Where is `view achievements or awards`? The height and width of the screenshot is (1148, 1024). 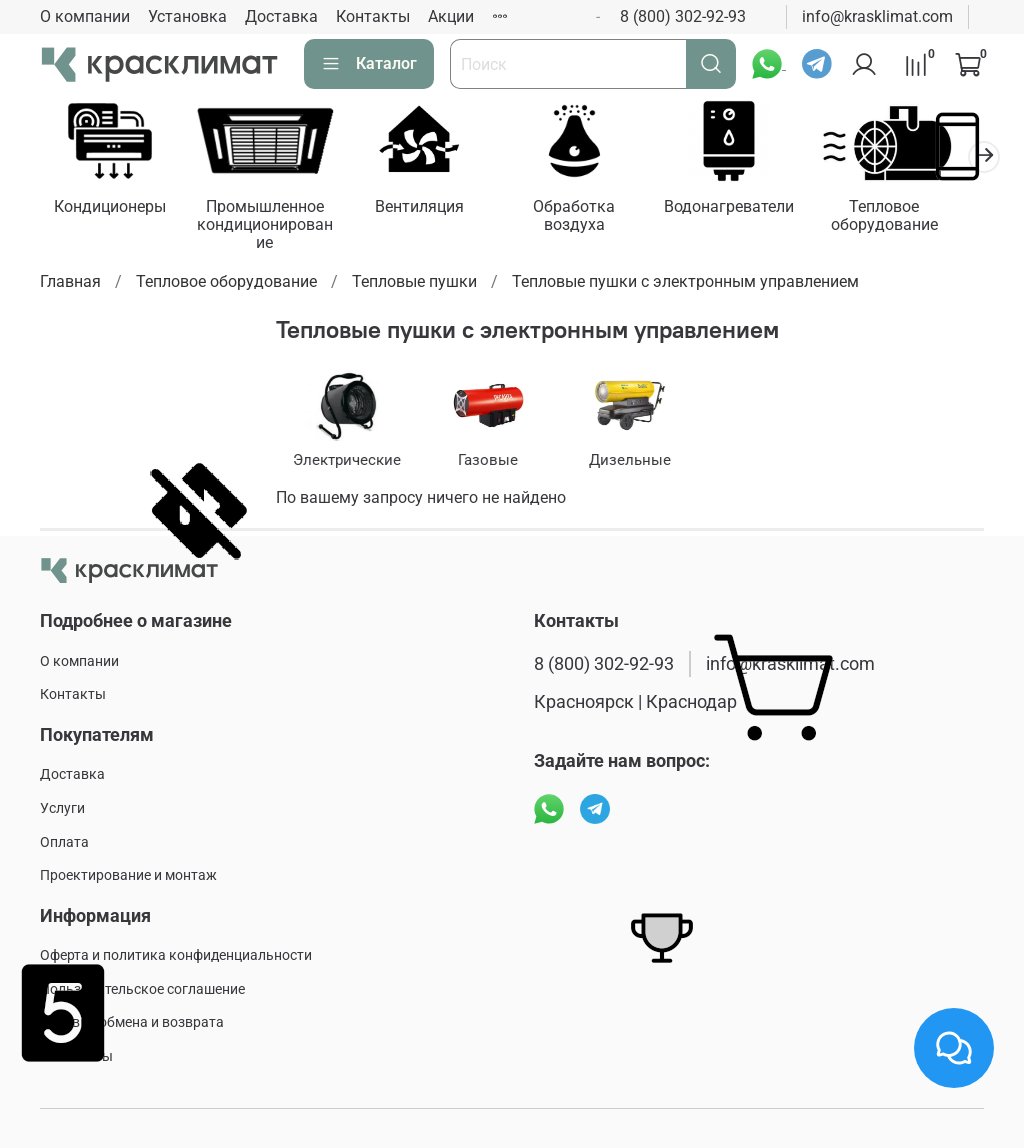
view achievements or awards is located at coordinates (662, 936).